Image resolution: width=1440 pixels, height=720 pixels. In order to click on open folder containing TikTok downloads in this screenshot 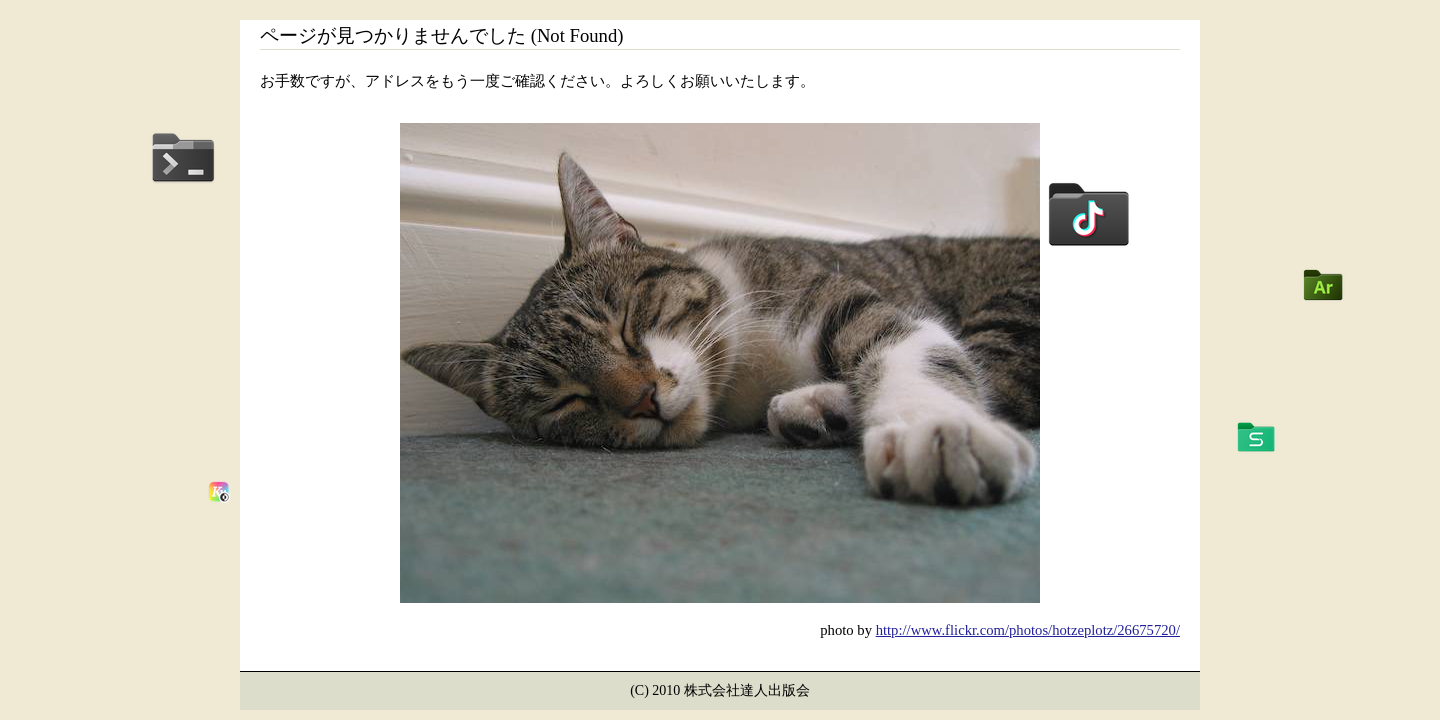, I will do `click(1088, 216)`.